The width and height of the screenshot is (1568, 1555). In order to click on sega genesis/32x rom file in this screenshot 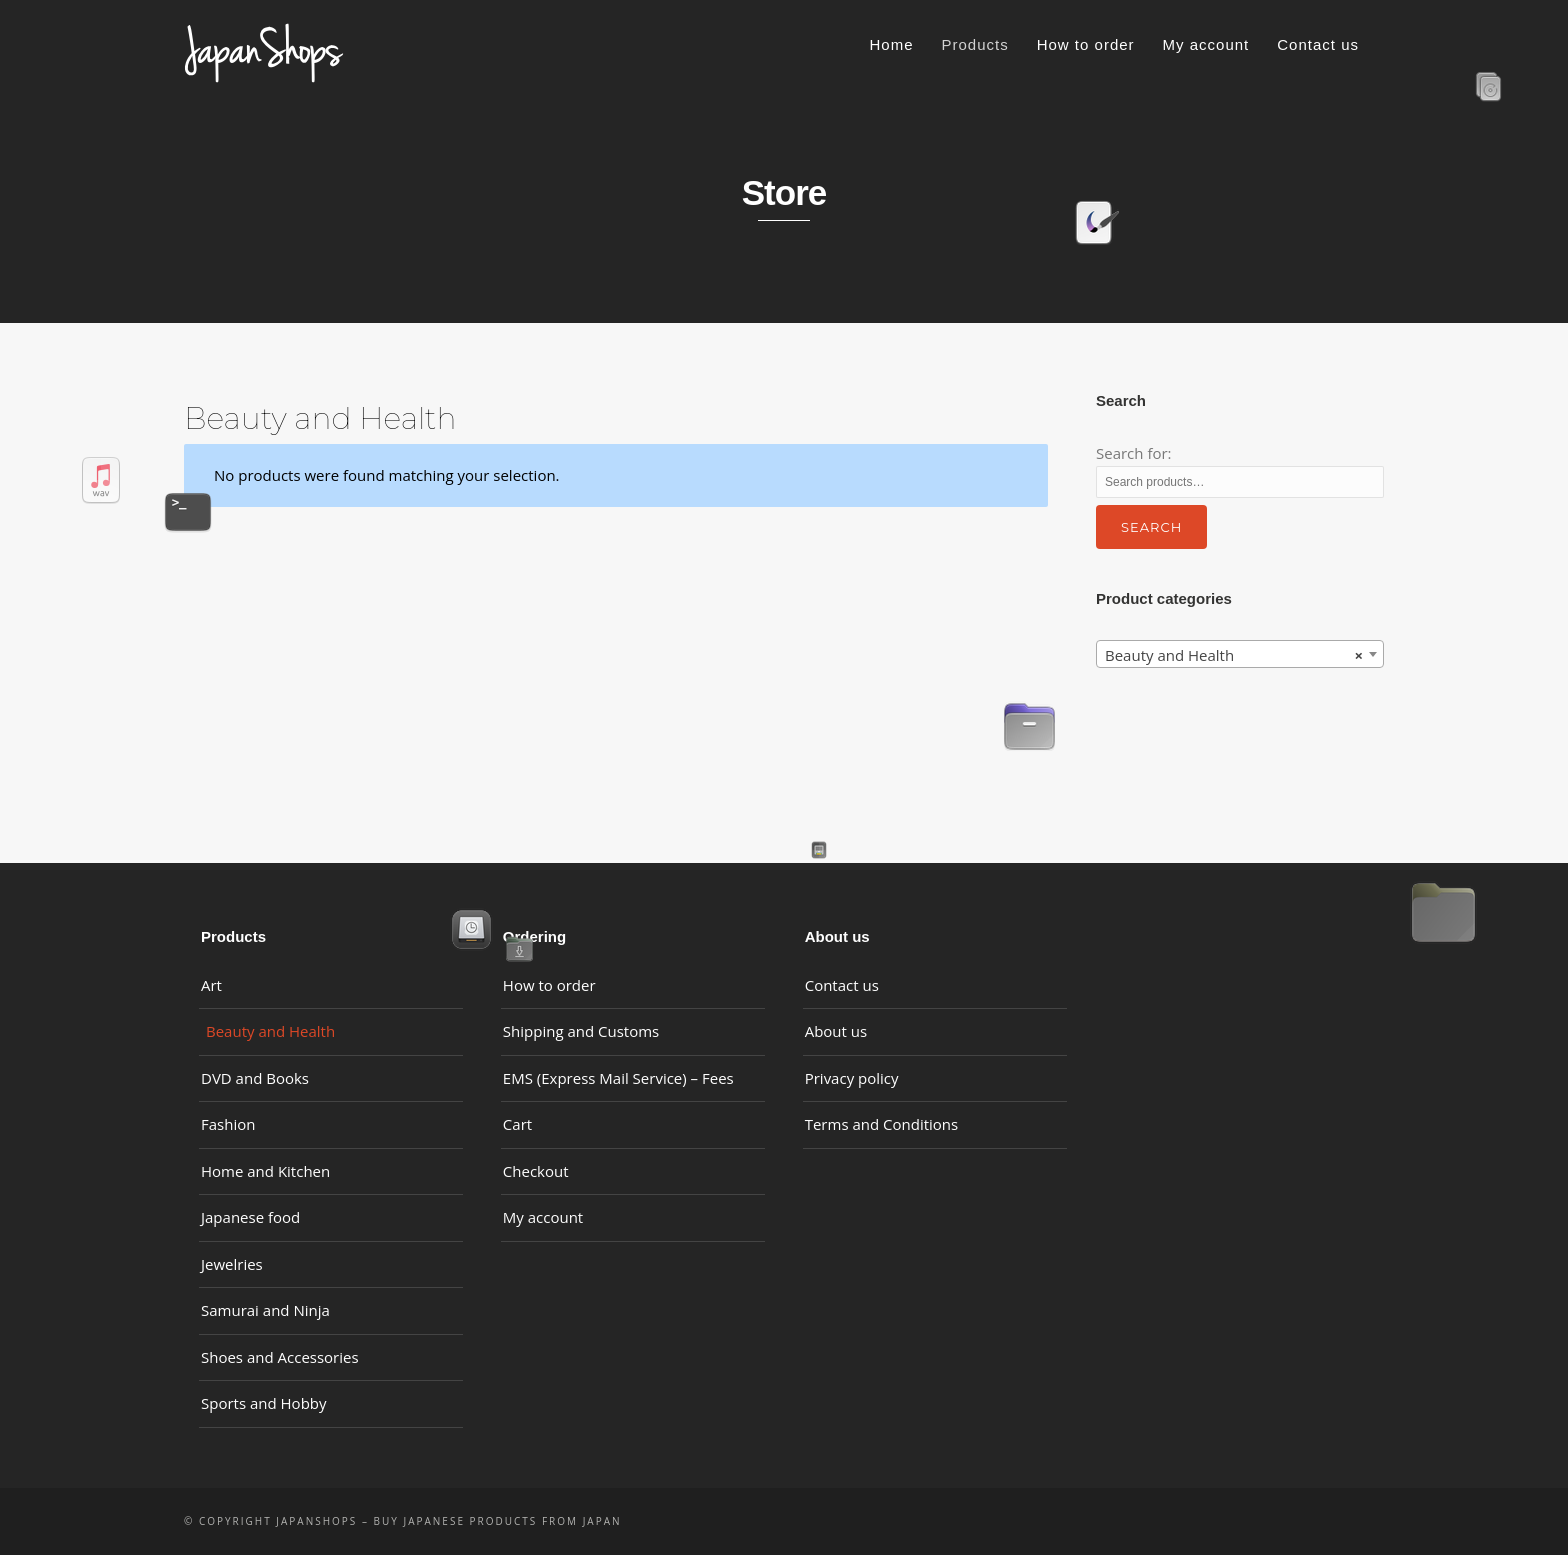, I will do `click(819, 850)`.